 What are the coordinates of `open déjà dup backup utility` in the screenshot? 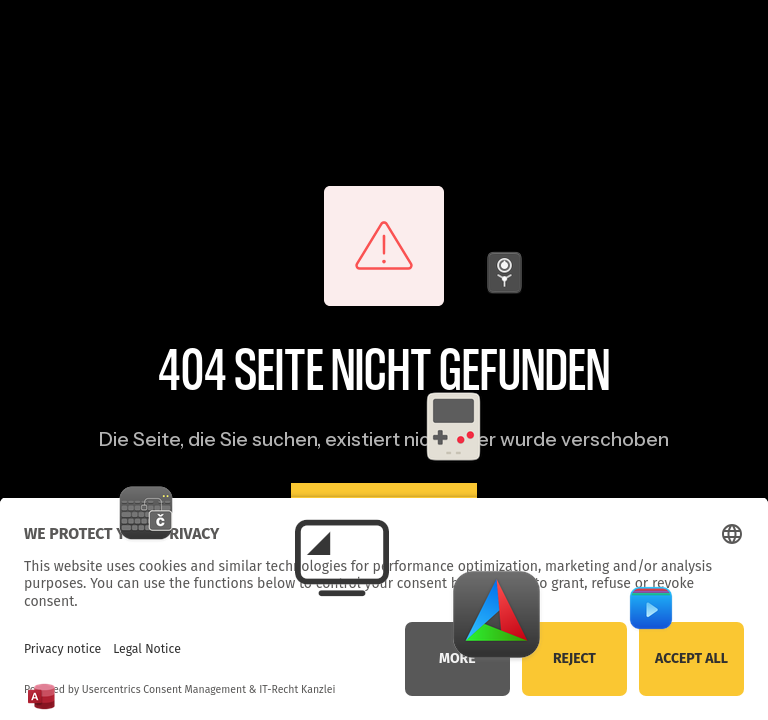 It's located at (504, 272).